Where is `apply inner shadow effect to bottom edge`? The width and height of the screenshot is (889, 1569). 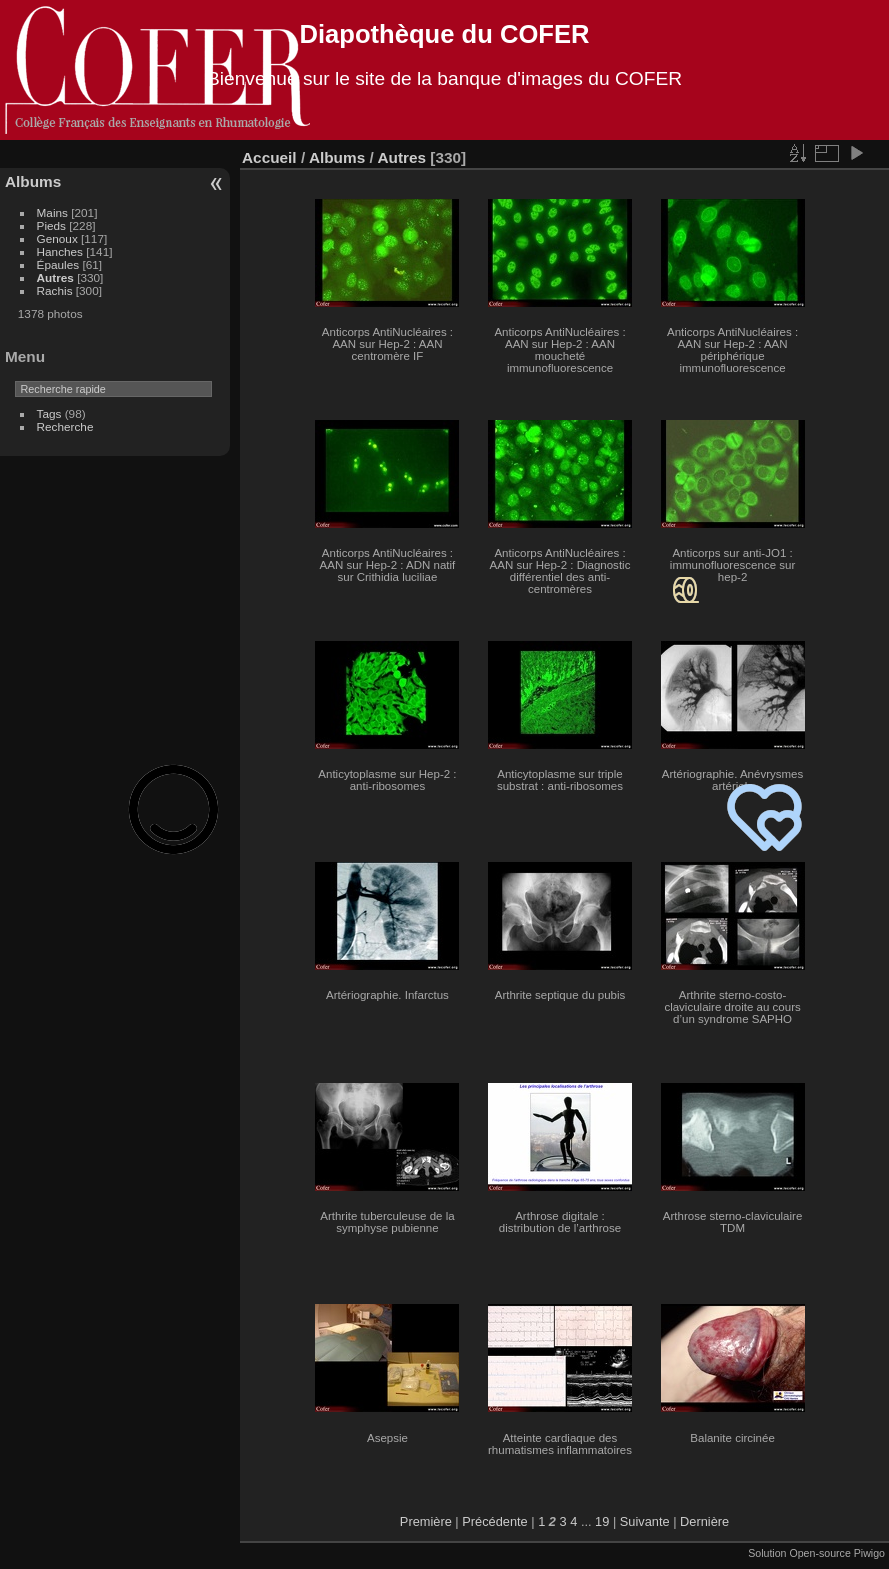
apply inner shadow effect to bottom edge is located at coordinates (173, 809).